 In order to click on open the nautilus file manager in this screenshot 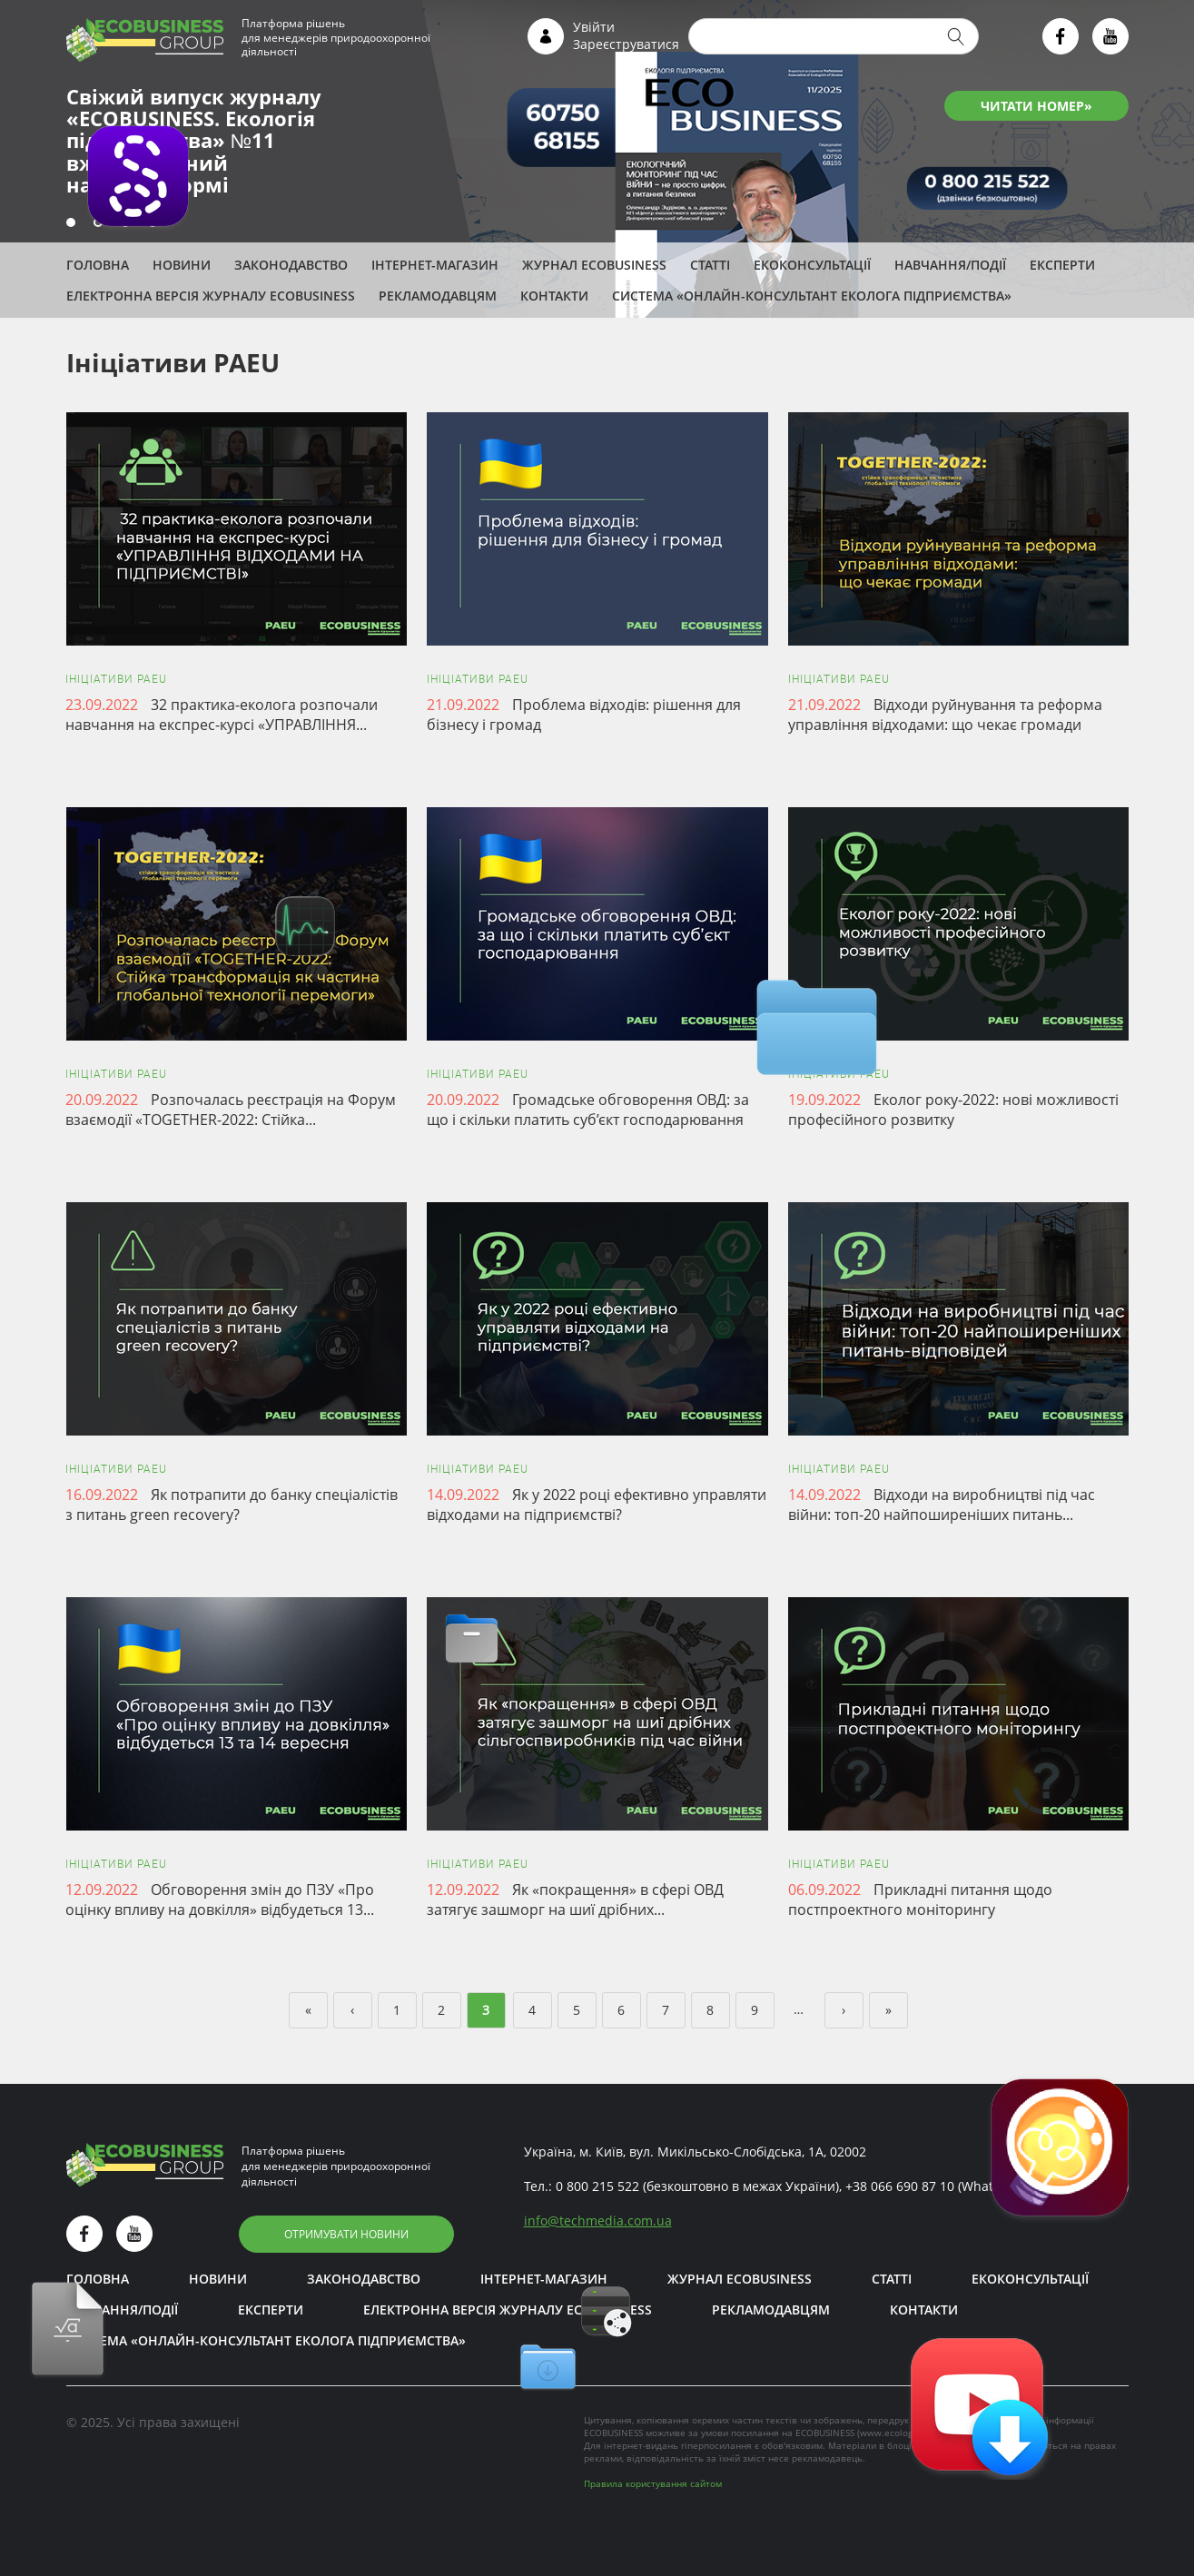, I will do `click(471, 1638)`.